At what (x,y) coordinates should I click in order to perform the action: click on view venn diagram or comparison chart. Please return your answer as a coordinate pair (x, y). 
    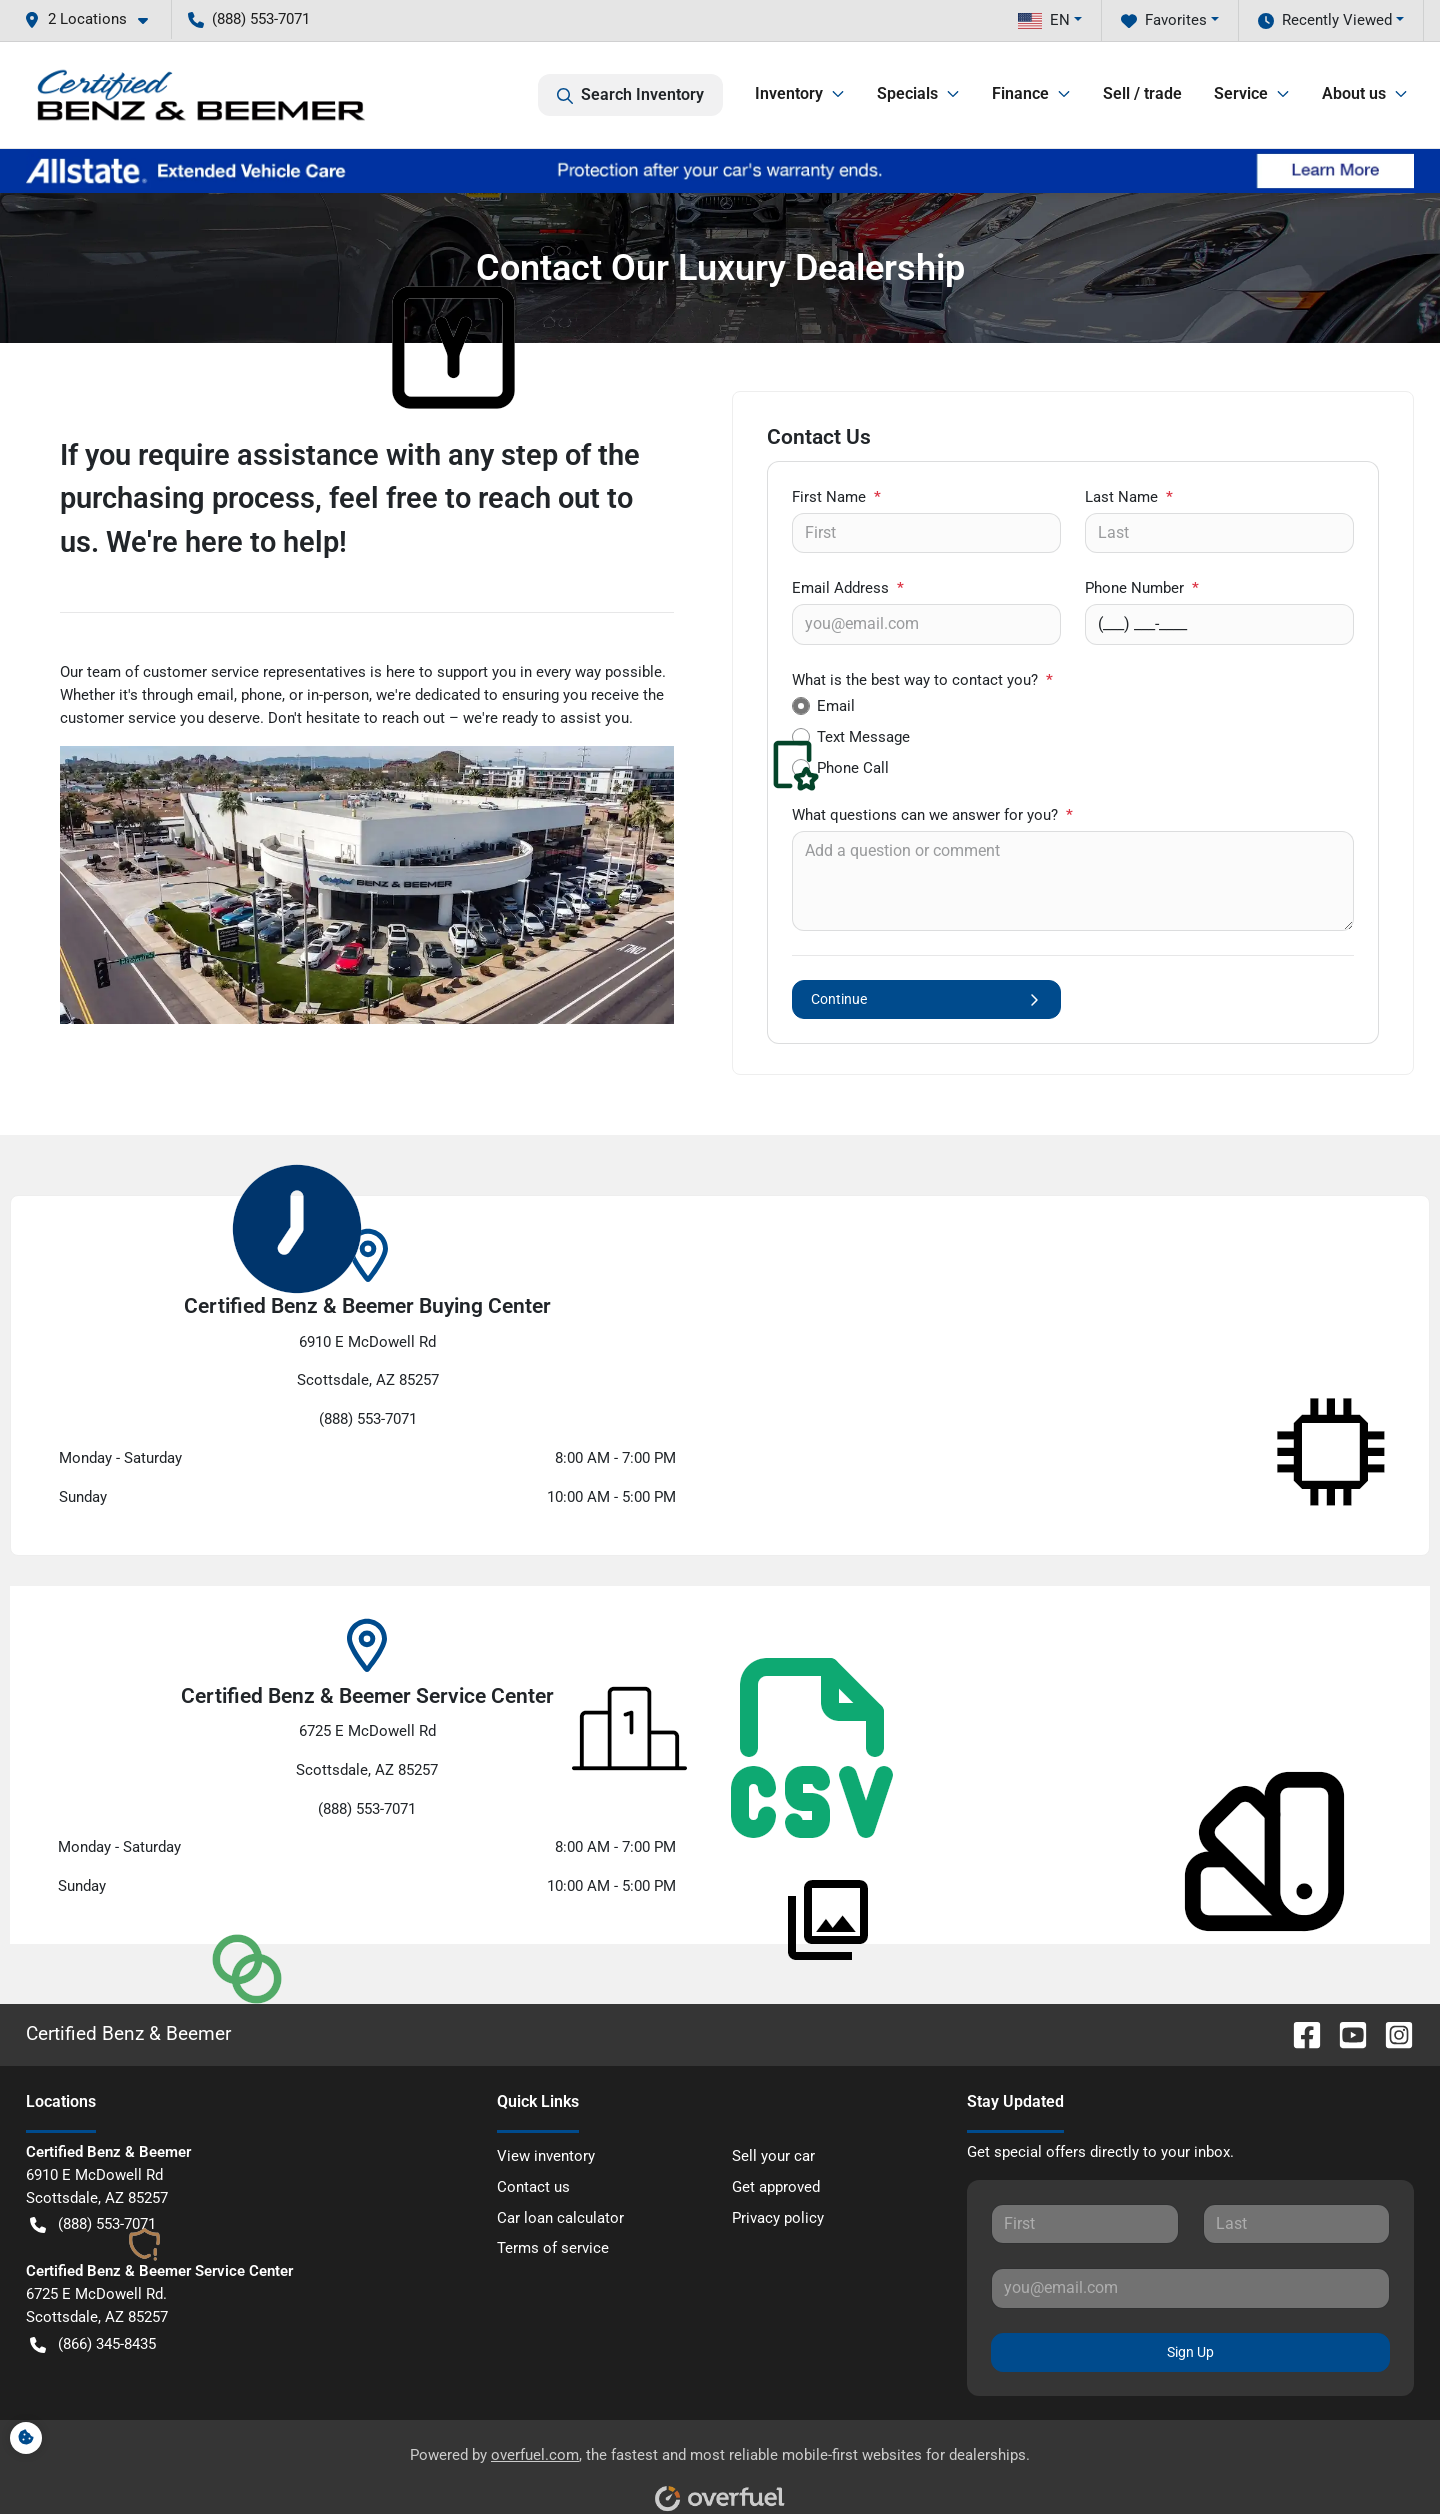
    Looking at the image, I should click on (247, 1969).